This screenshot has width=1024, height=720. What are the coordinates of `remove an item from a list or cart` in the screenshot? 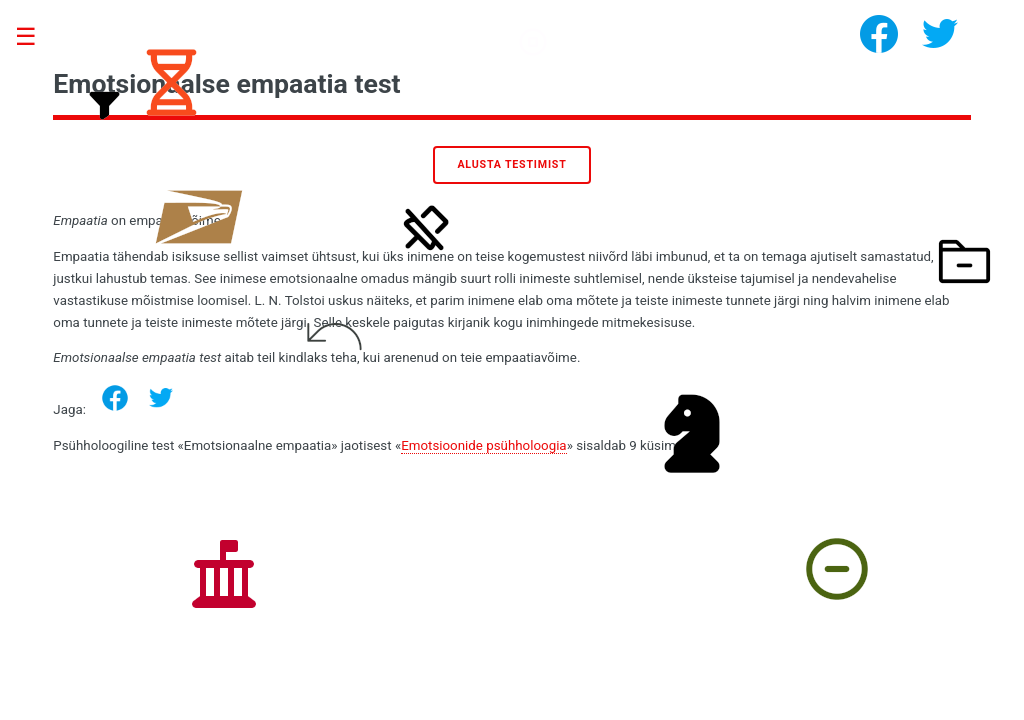 It's located at (837, 569).